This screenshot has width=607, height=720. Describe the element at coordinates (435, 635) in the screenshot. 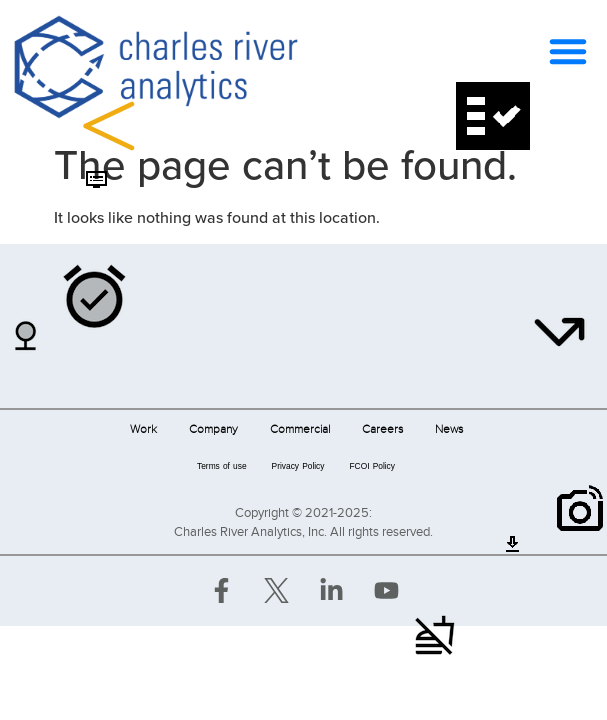

I see `indicates no food allowed in this area` at that location.